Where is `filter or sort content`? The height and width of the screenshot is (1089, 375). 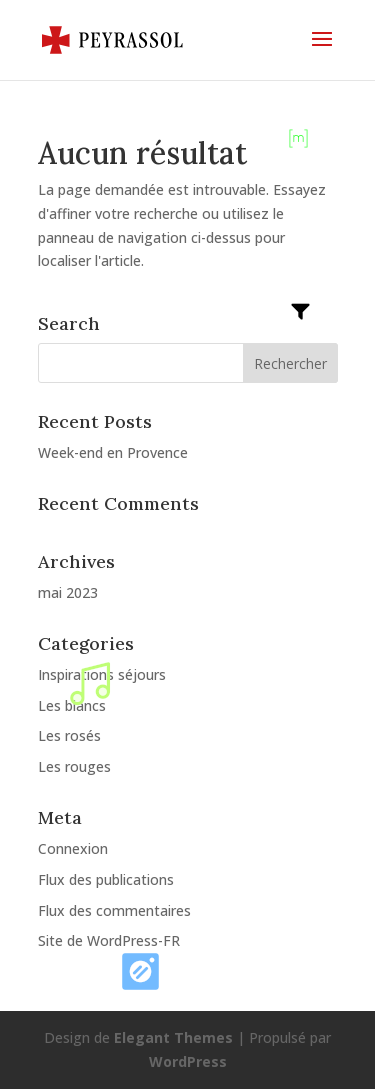 filter or sort content is located at coordinates (300, 310).